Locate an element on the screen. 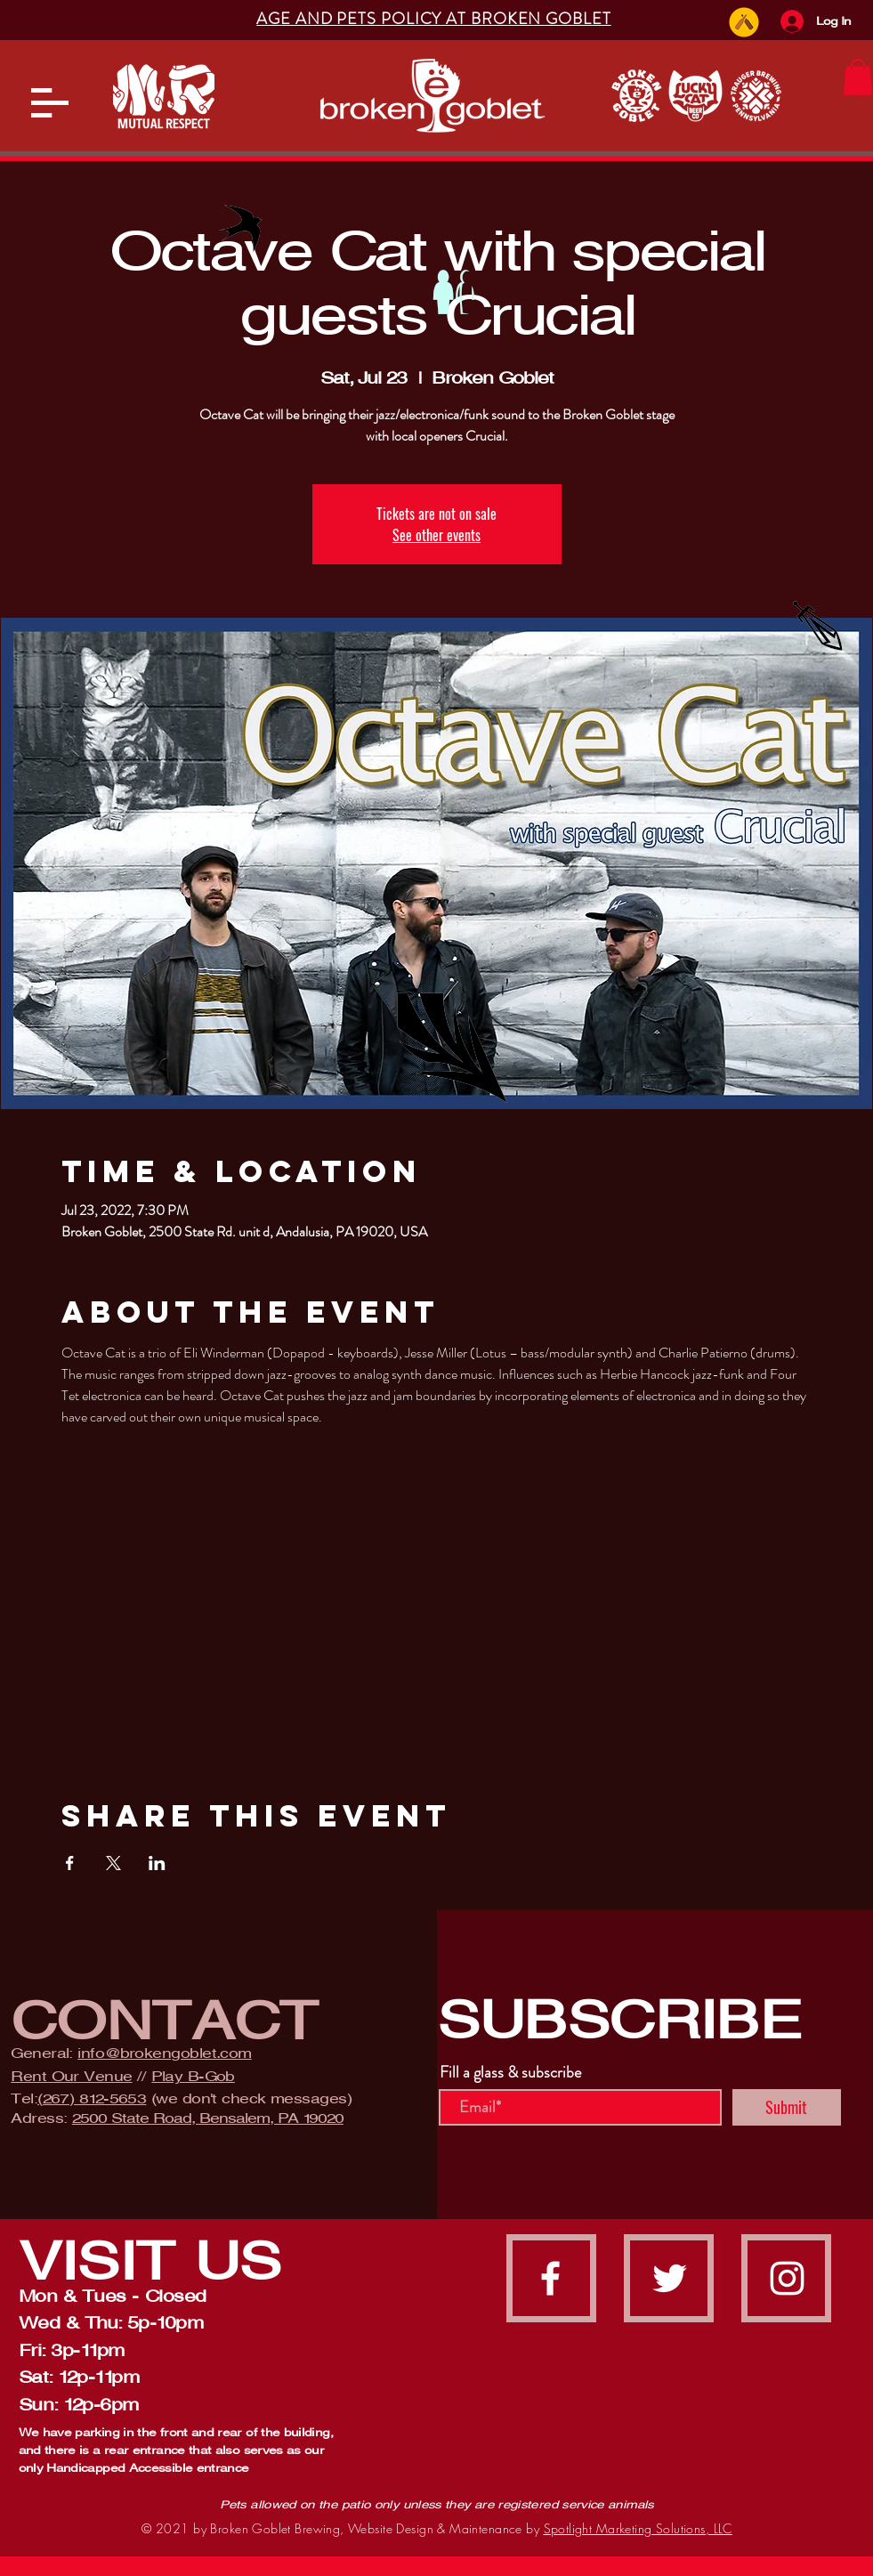 This screenshot has height=2576, width=873. attack or strike action in combat is located at coordinates (818, 626).